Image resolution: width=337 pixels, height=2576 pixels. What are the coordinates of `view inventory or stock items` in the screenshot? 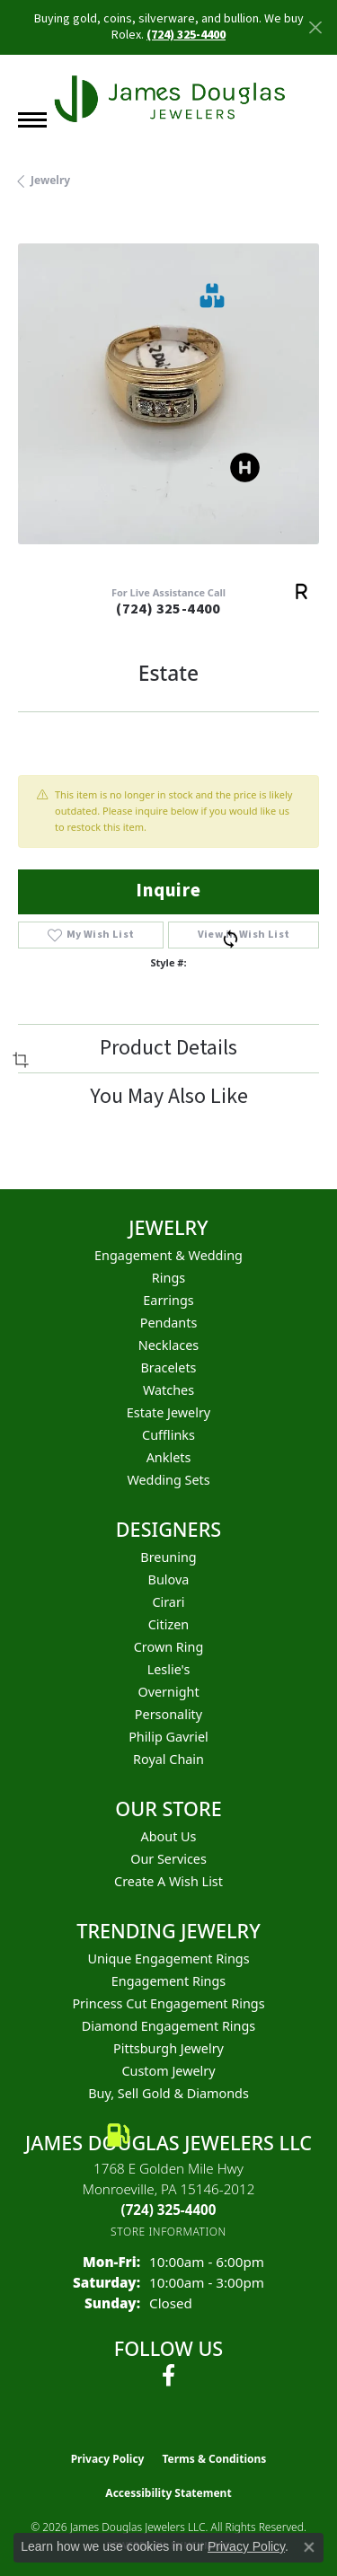 It's located at (212, 296).